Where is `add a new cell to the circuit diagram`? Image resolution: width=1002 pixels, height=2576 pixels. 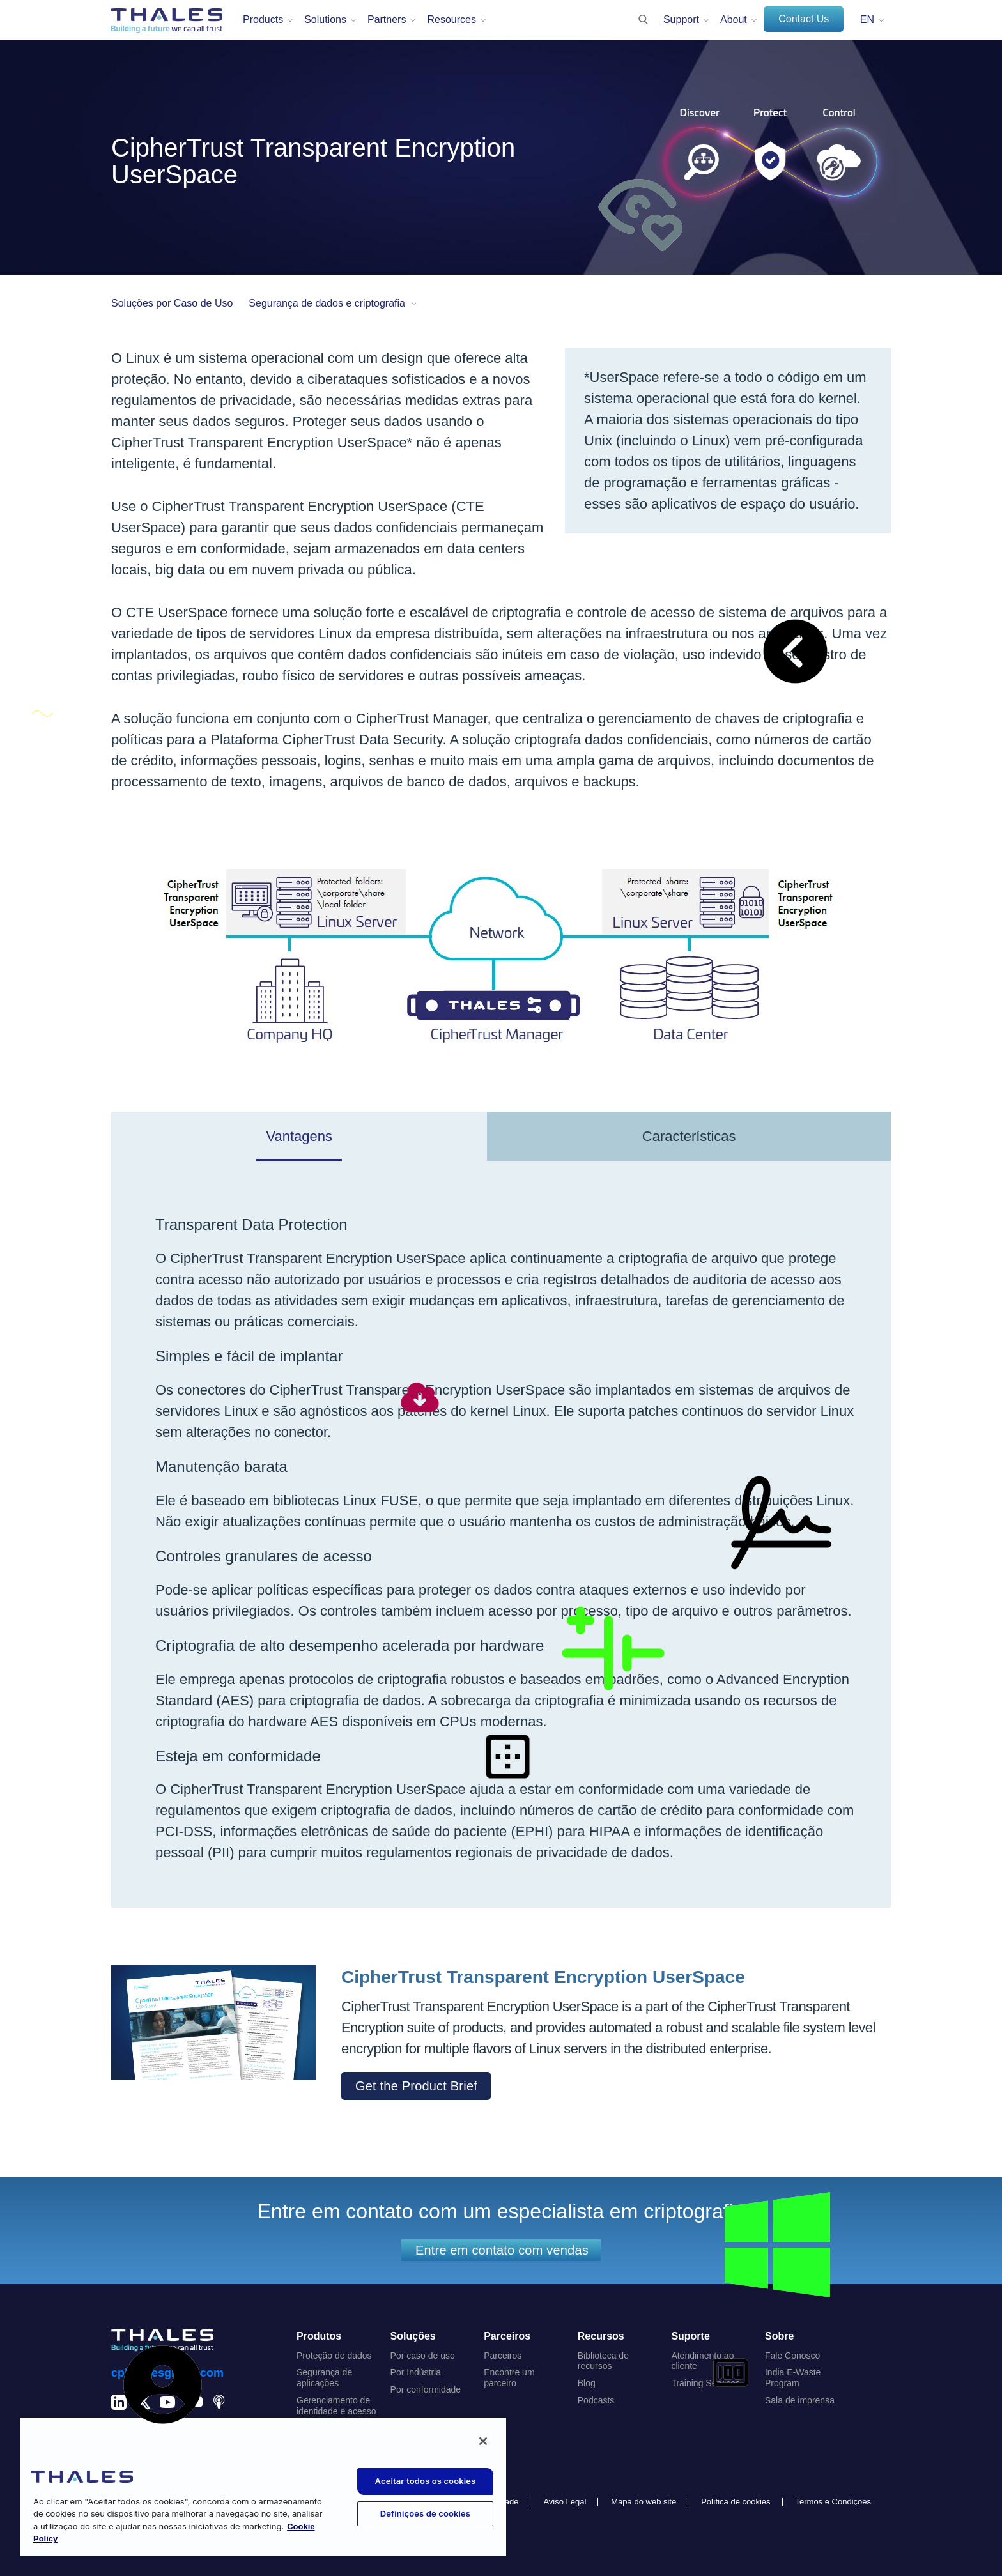 add a new cell to the circuit diagram is located at coordinates (613, 1653).